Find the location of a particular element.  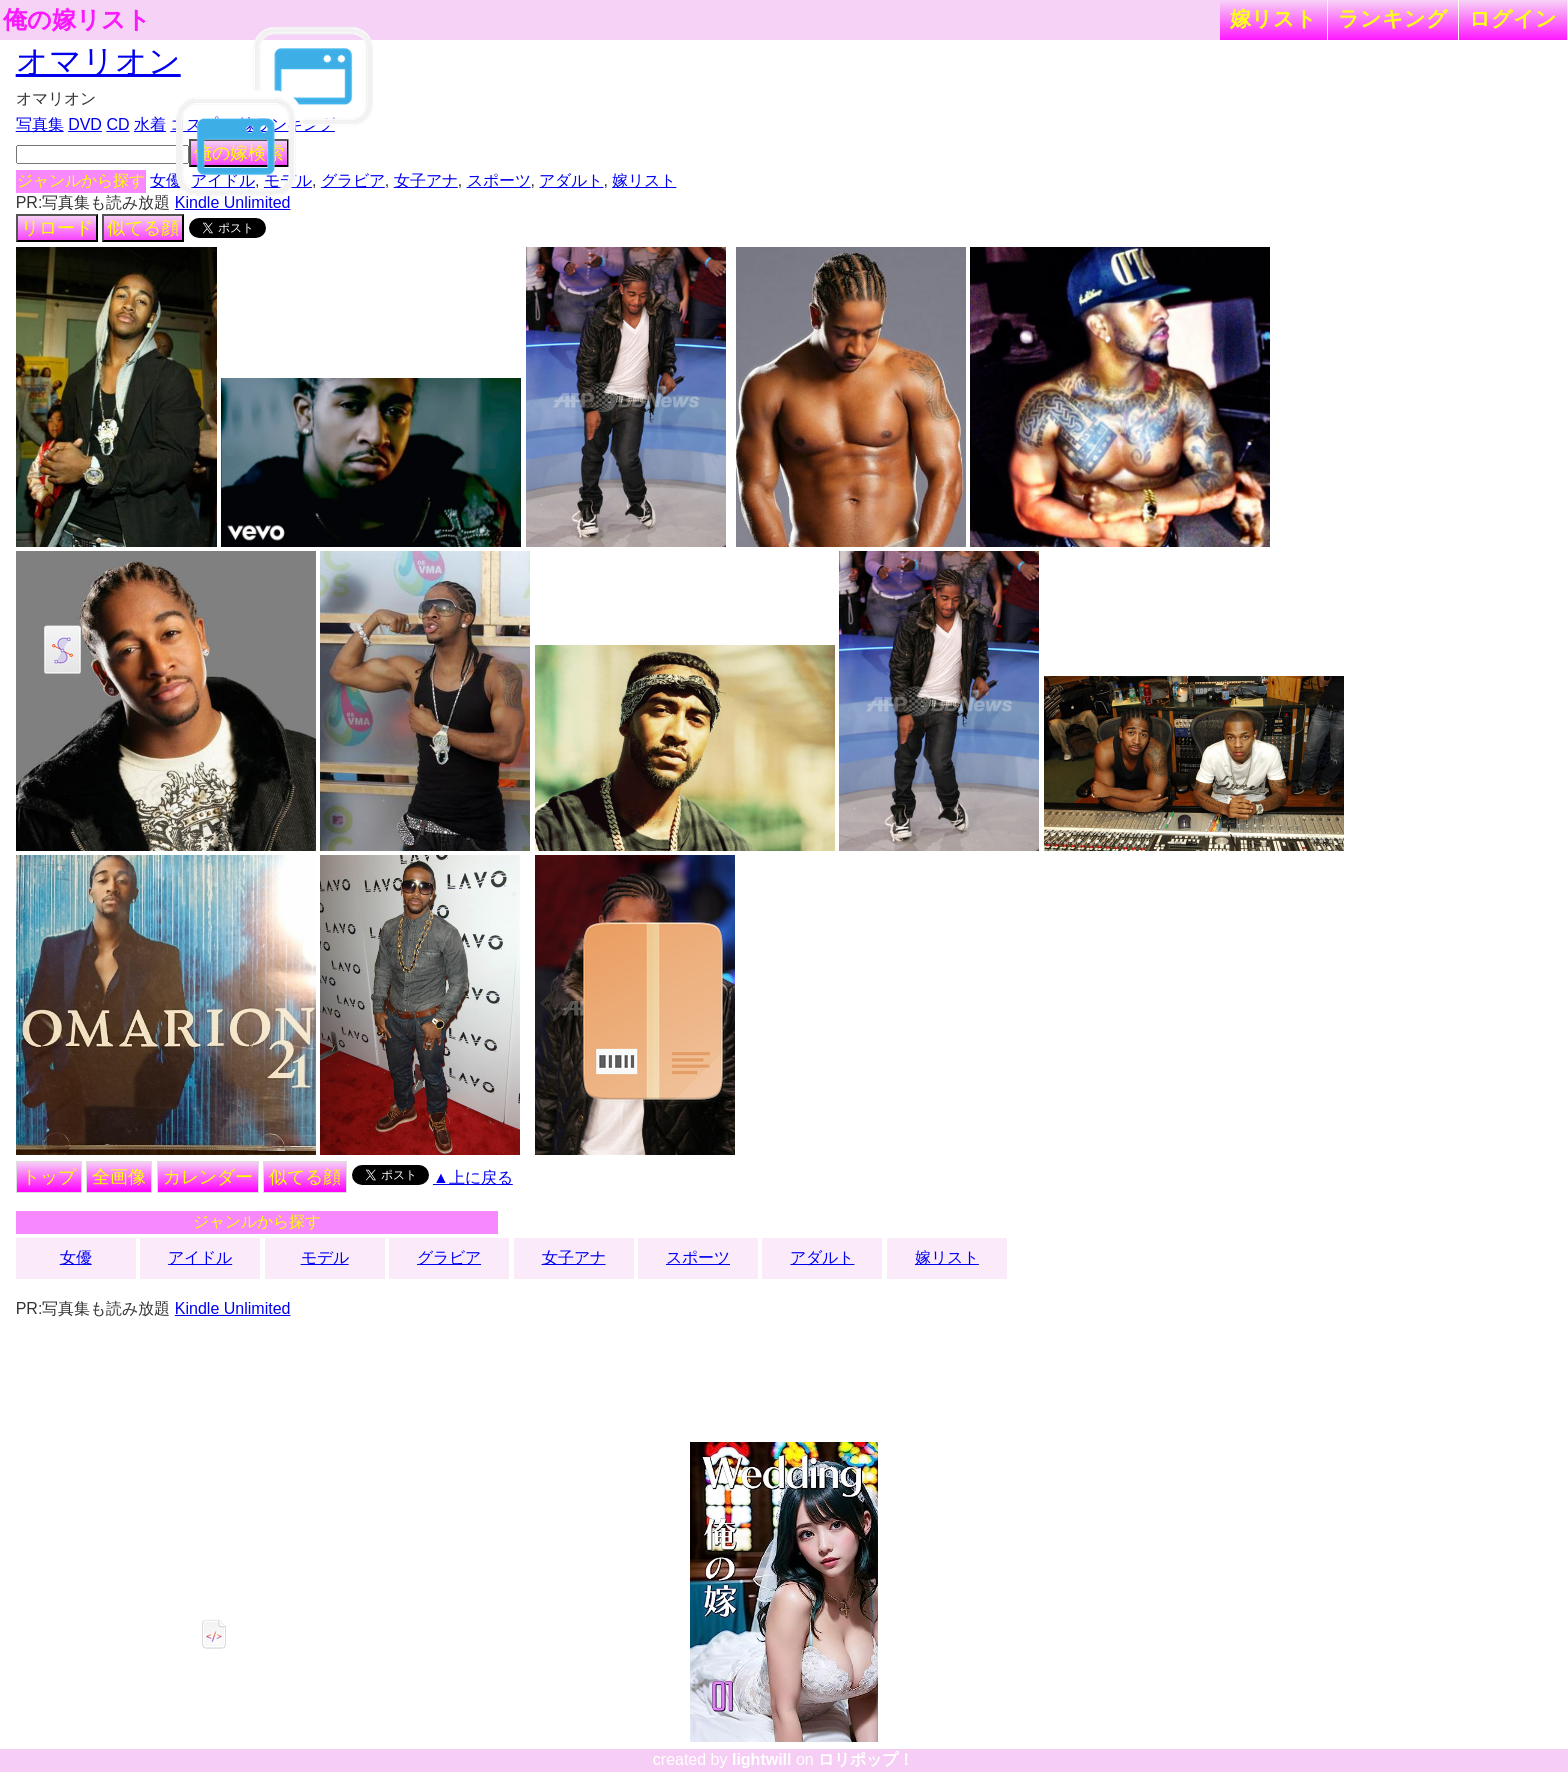

compressed file or archive is located at coordinates (653, 1011).